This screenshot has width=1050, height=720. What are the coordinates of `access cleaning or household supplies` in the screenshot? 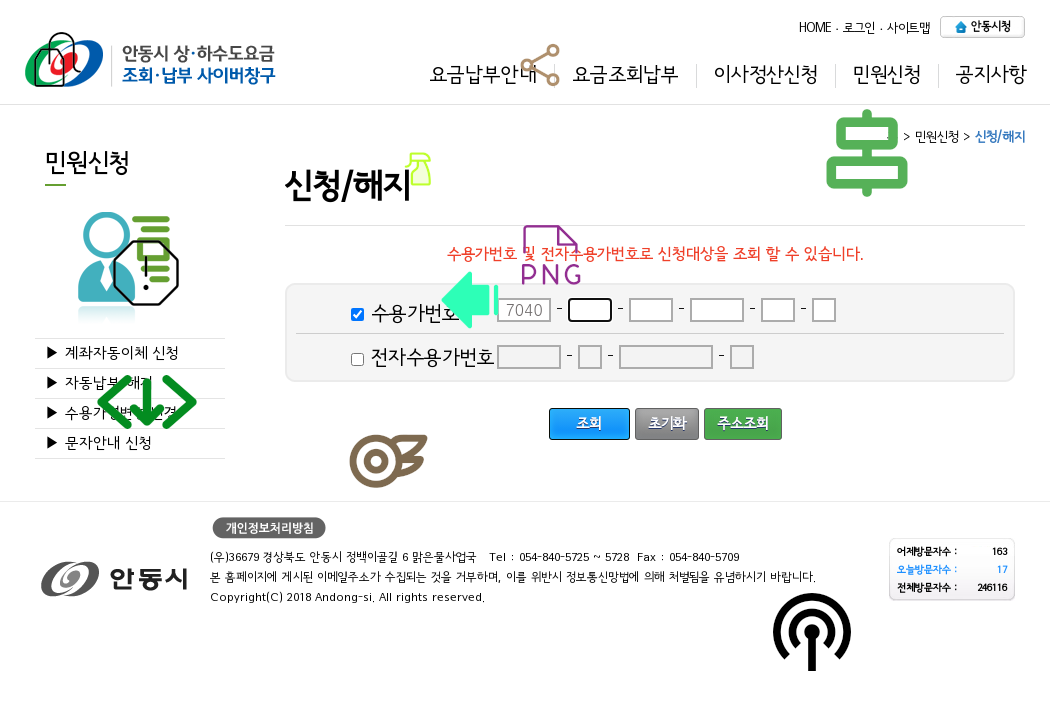 It's located at (419, 169).